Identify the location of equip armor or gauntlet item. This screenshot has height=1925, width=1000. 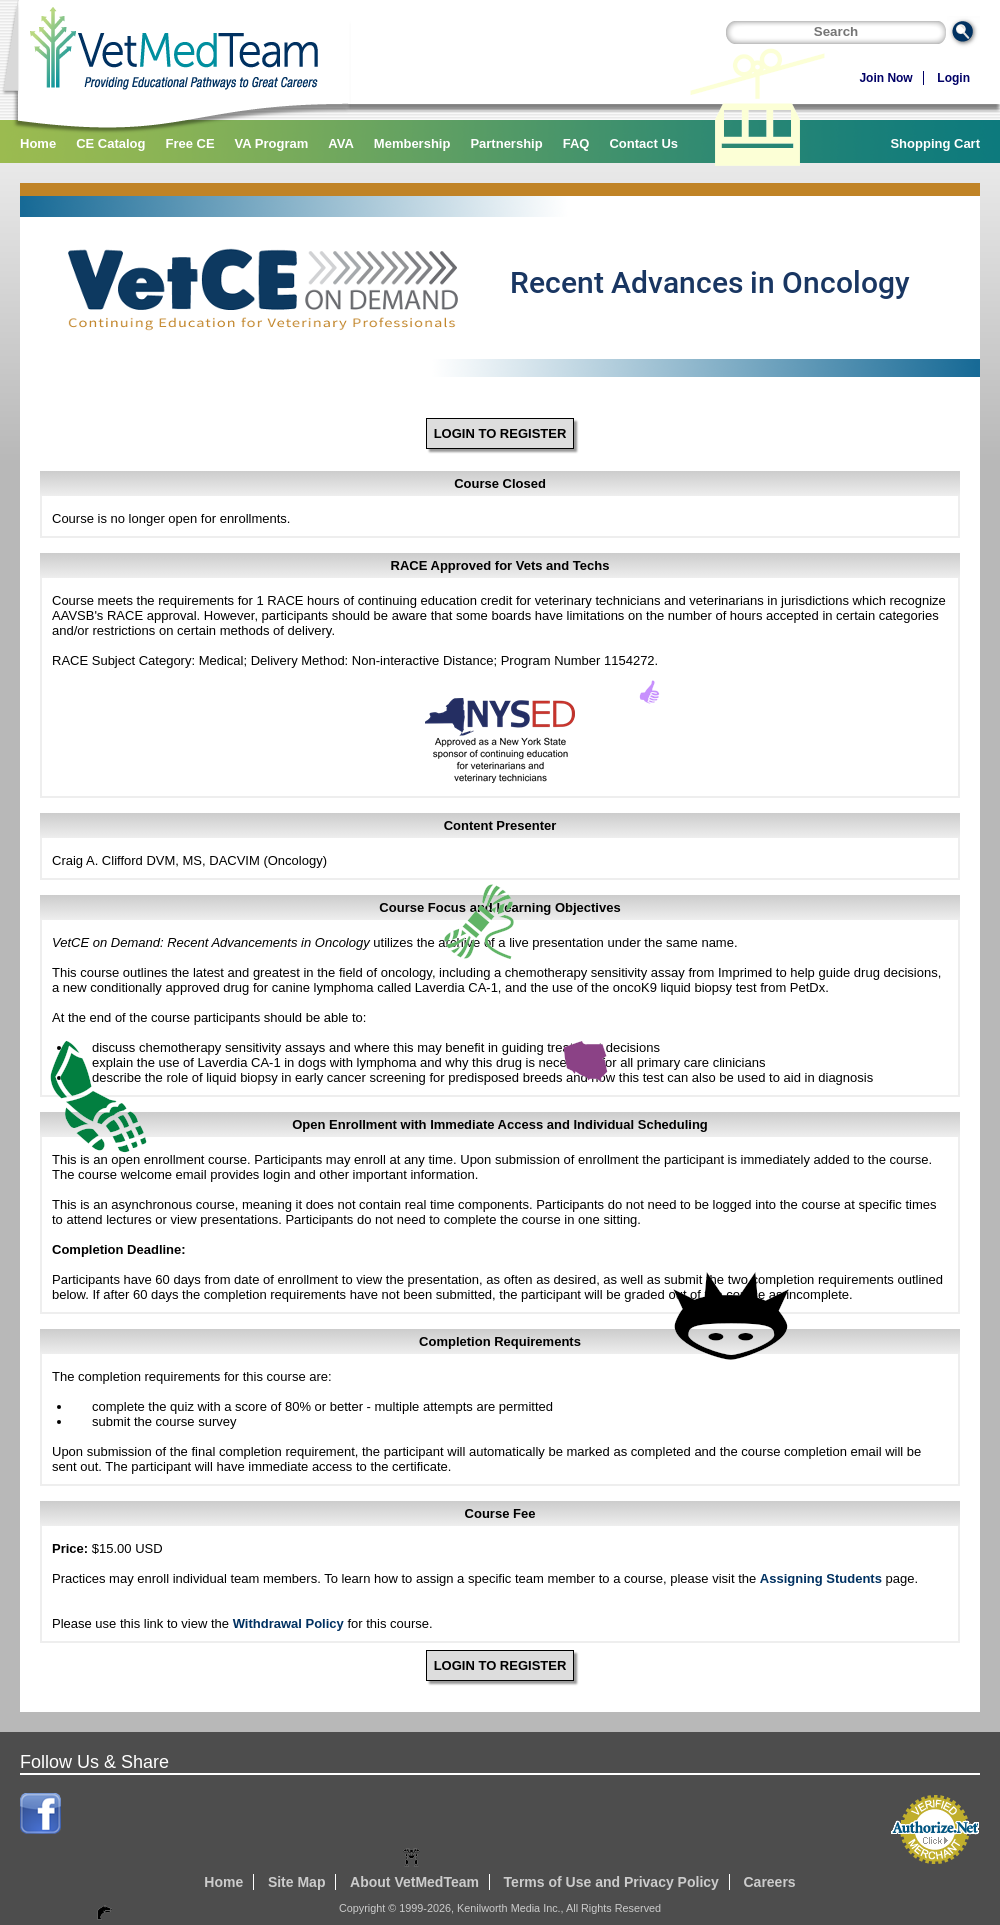
(98, 1096).